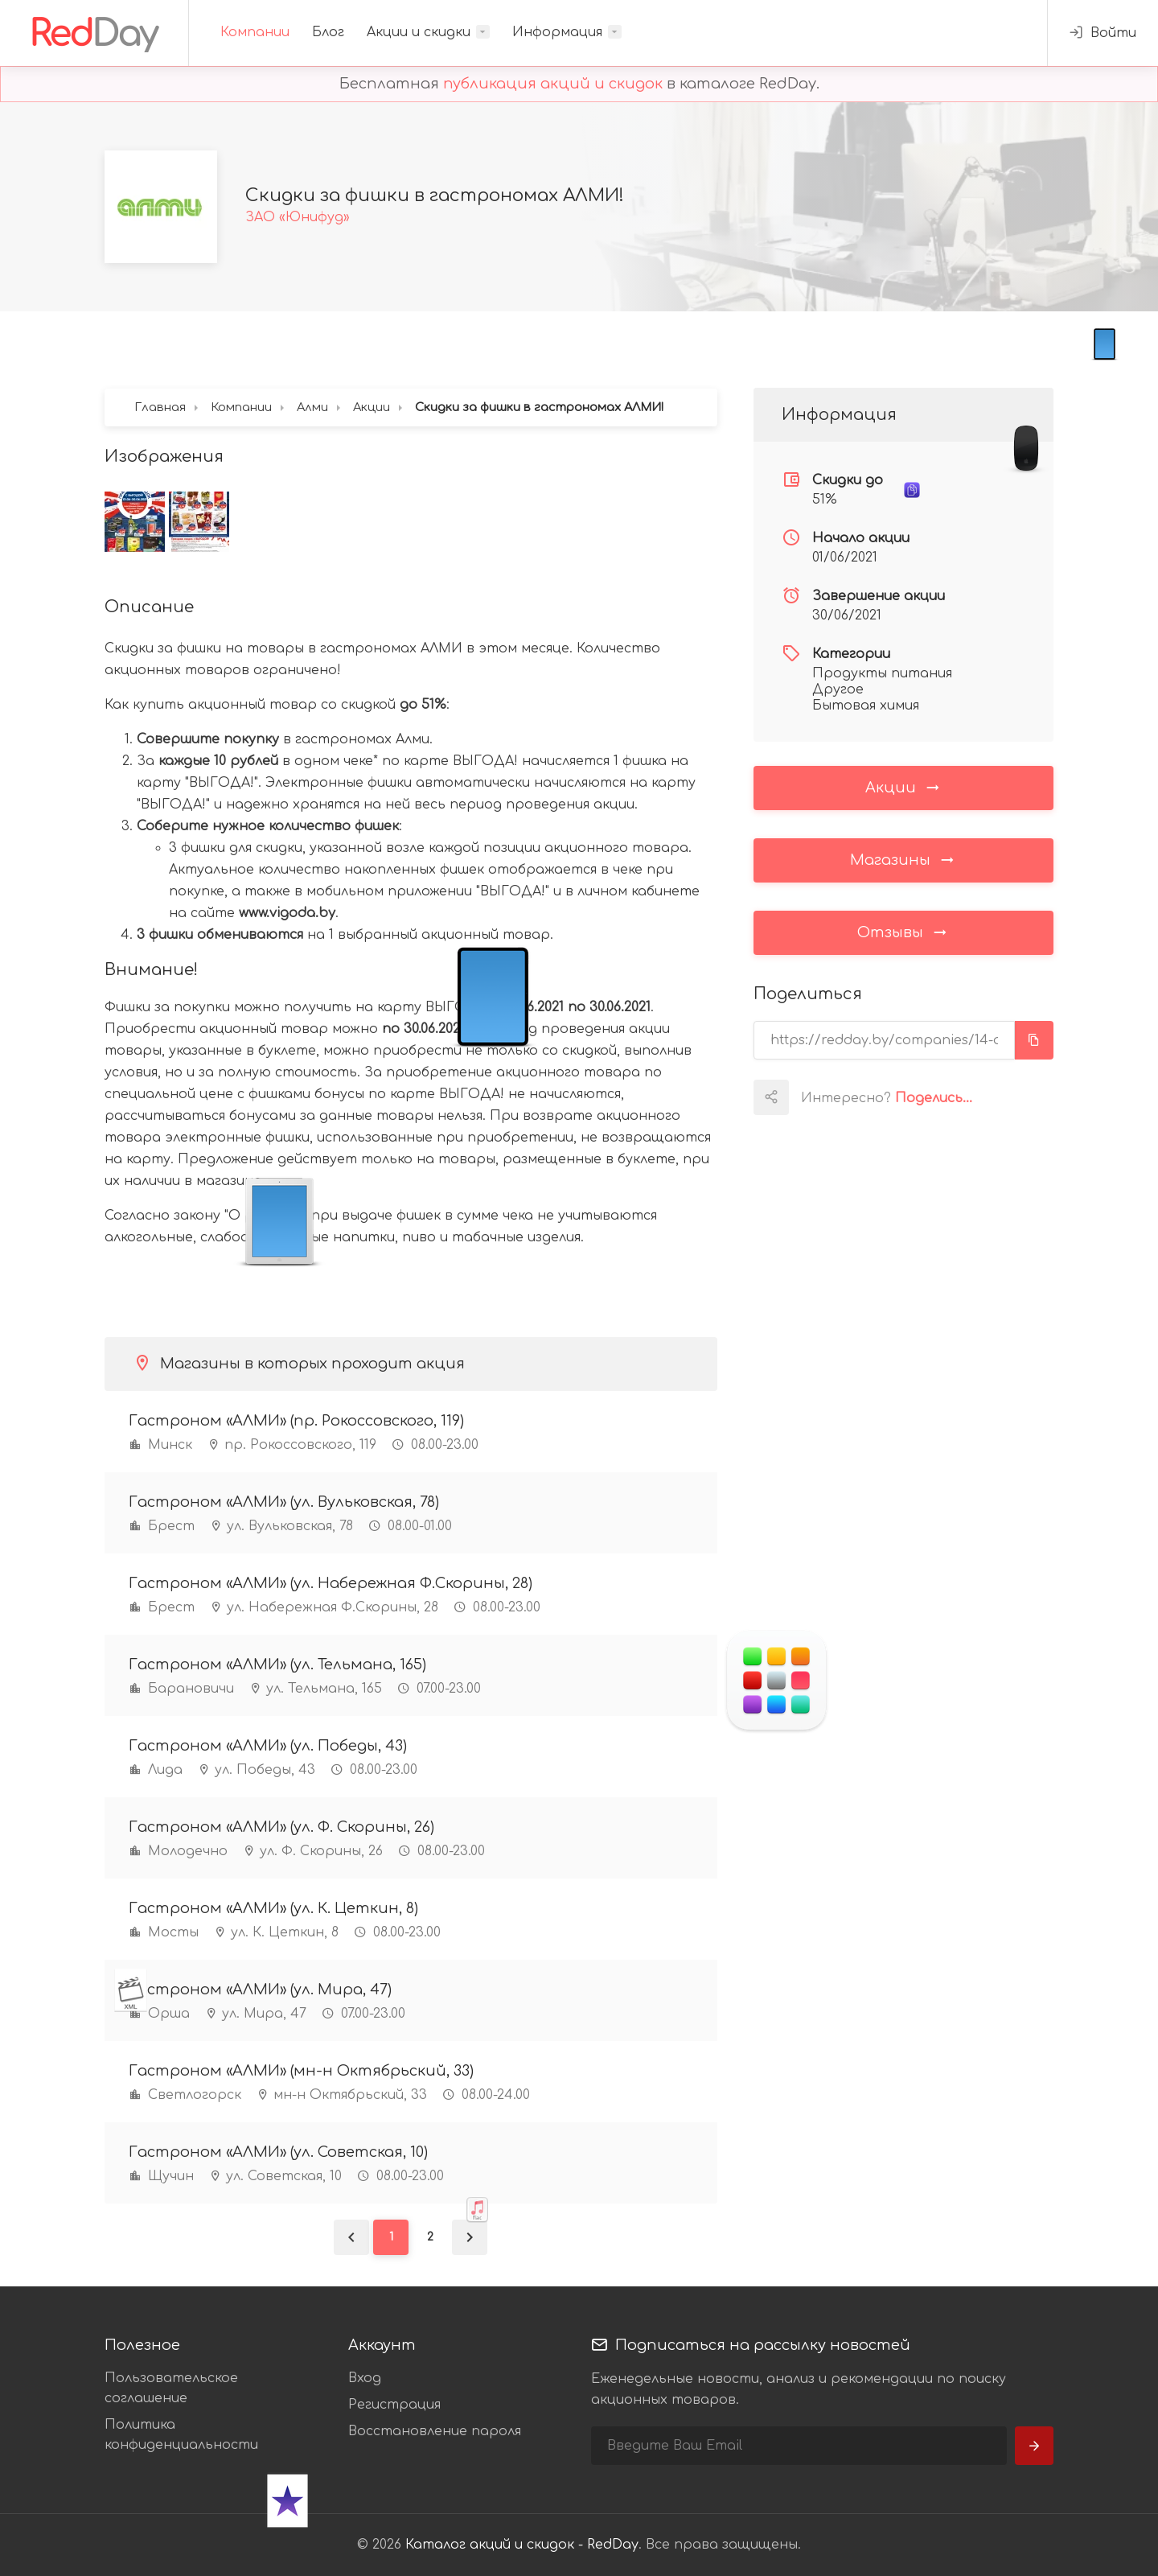 The image size is (1158, 2576). Describe the element at coordinates (912, 490) in the screenshot. I see `duplicate or copy a document` at that location.